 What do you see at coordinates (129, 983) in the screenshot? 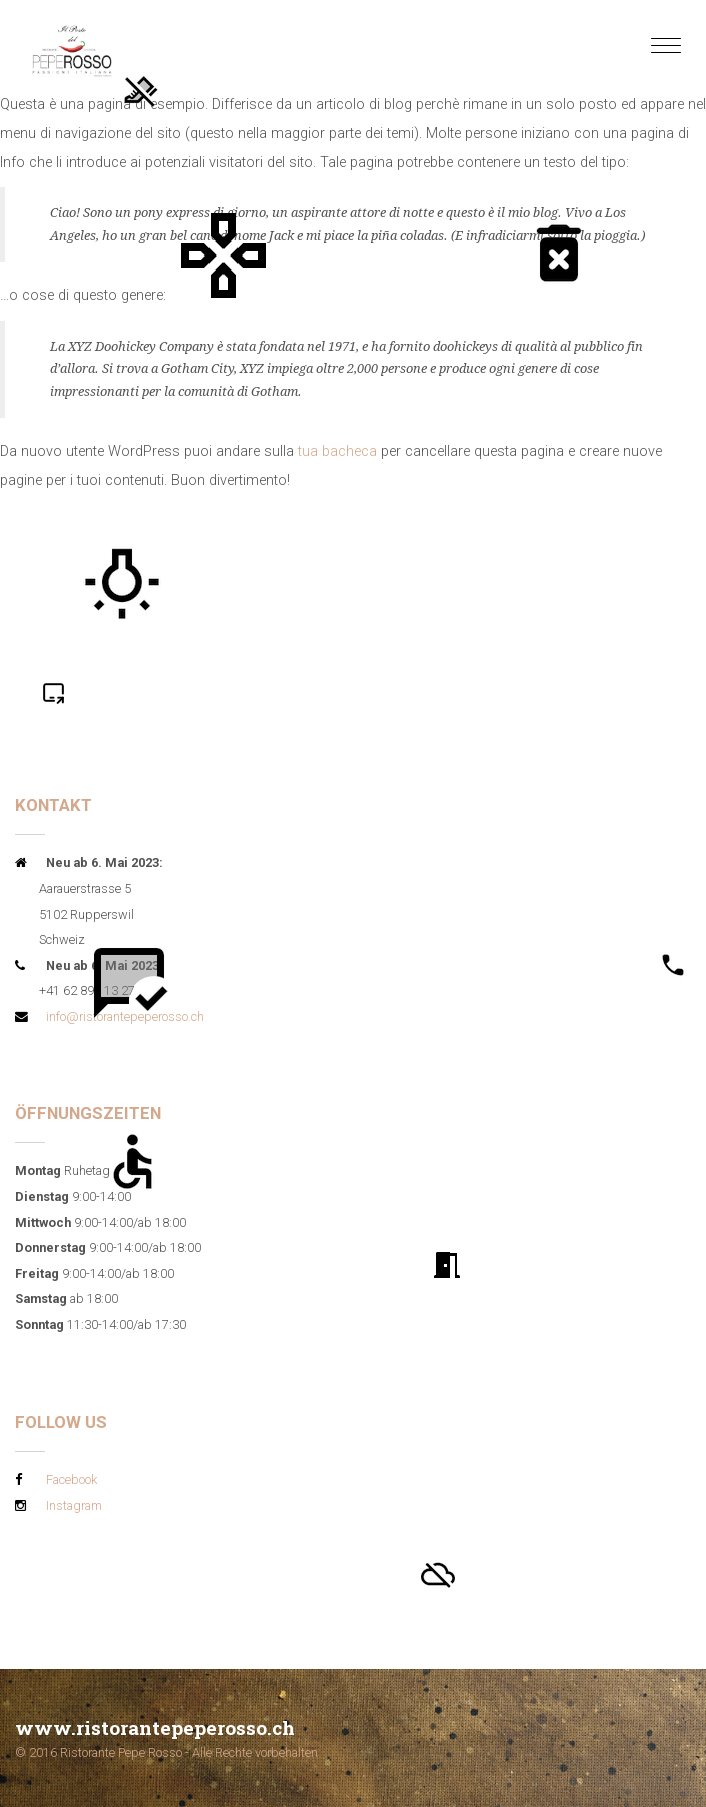
I see `mark a conversation as read` at bounding box center [129, 983].